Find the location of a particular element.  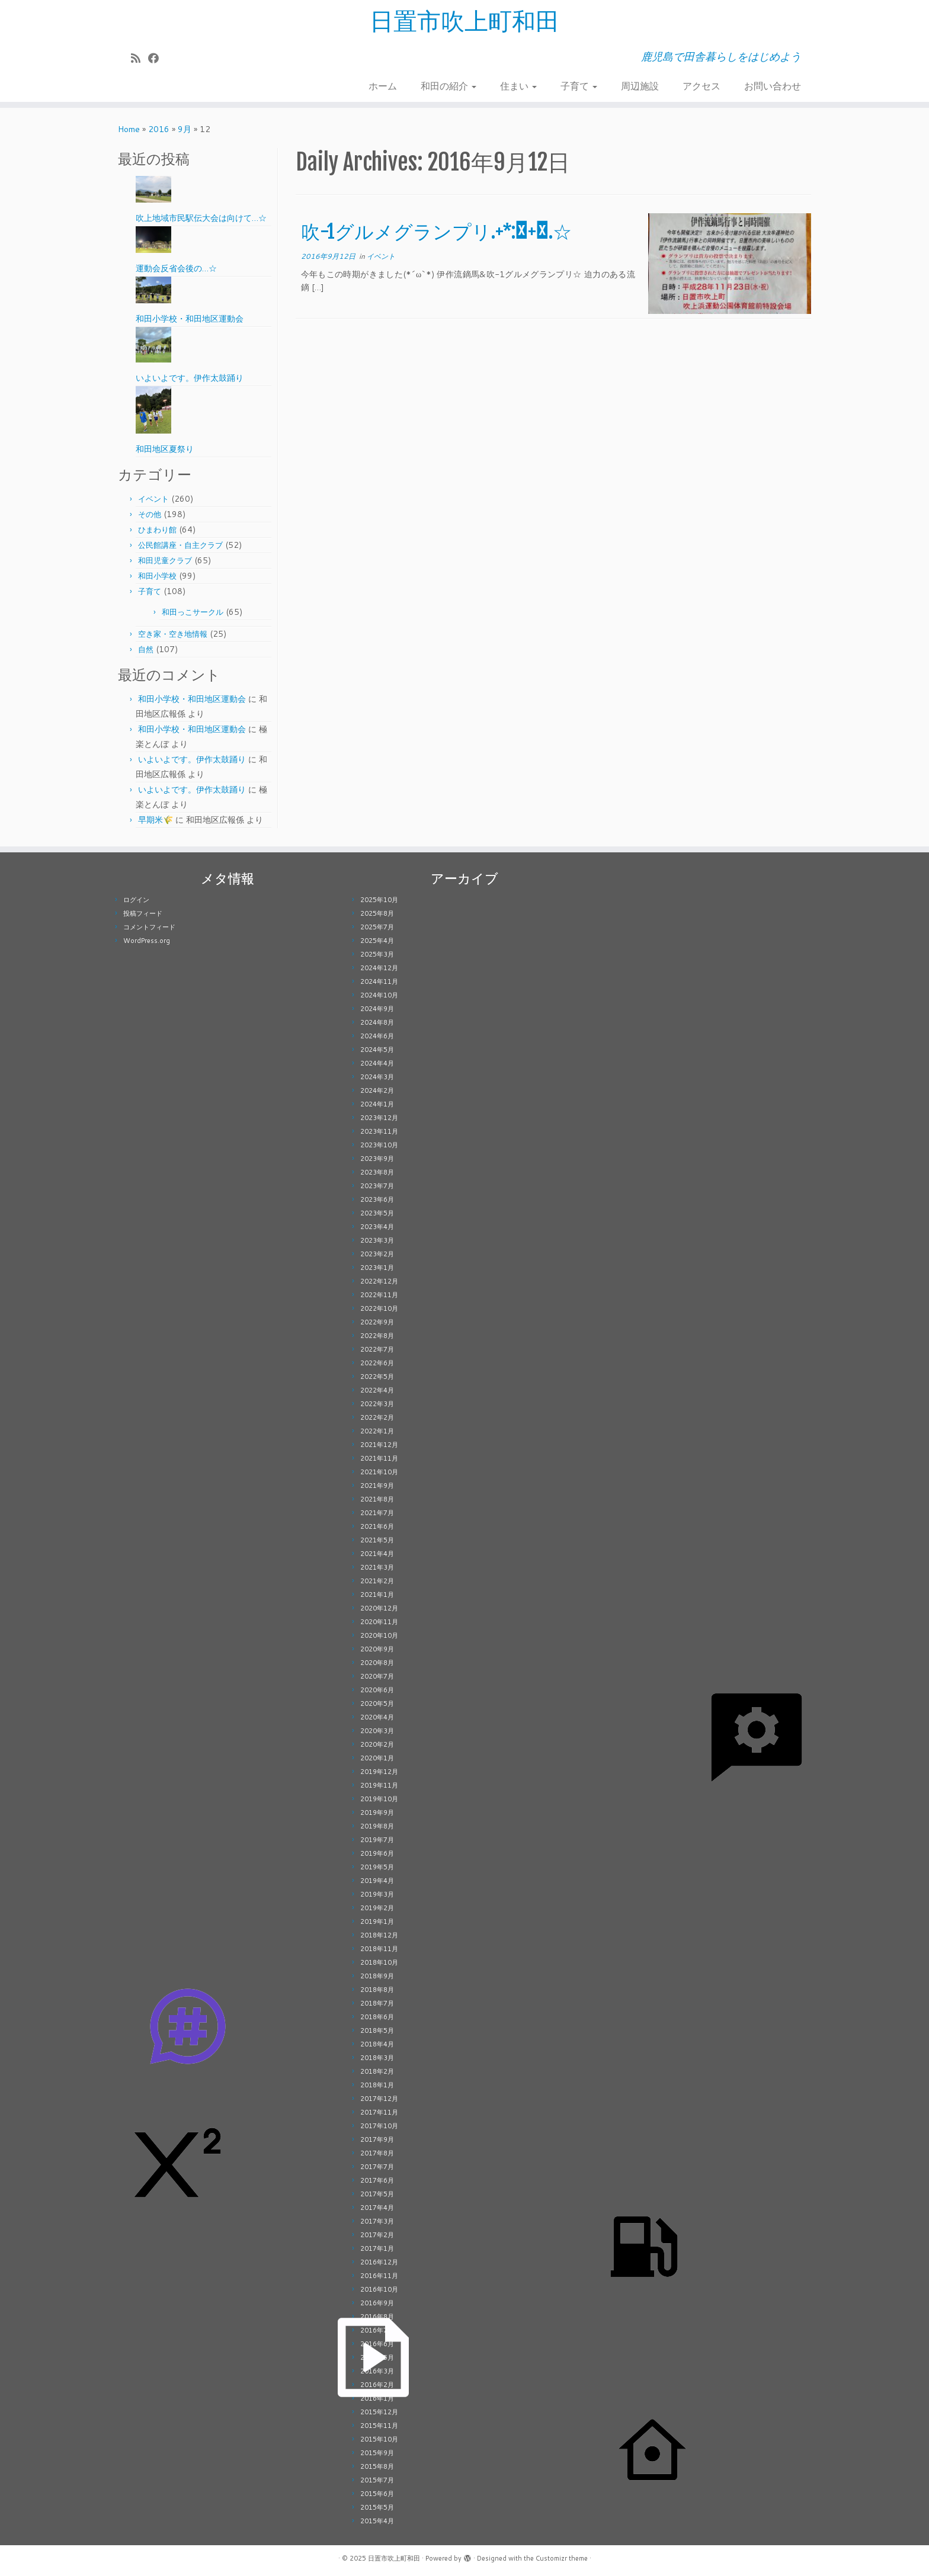

navigate to home screen is located at coordinates (652, 2452).